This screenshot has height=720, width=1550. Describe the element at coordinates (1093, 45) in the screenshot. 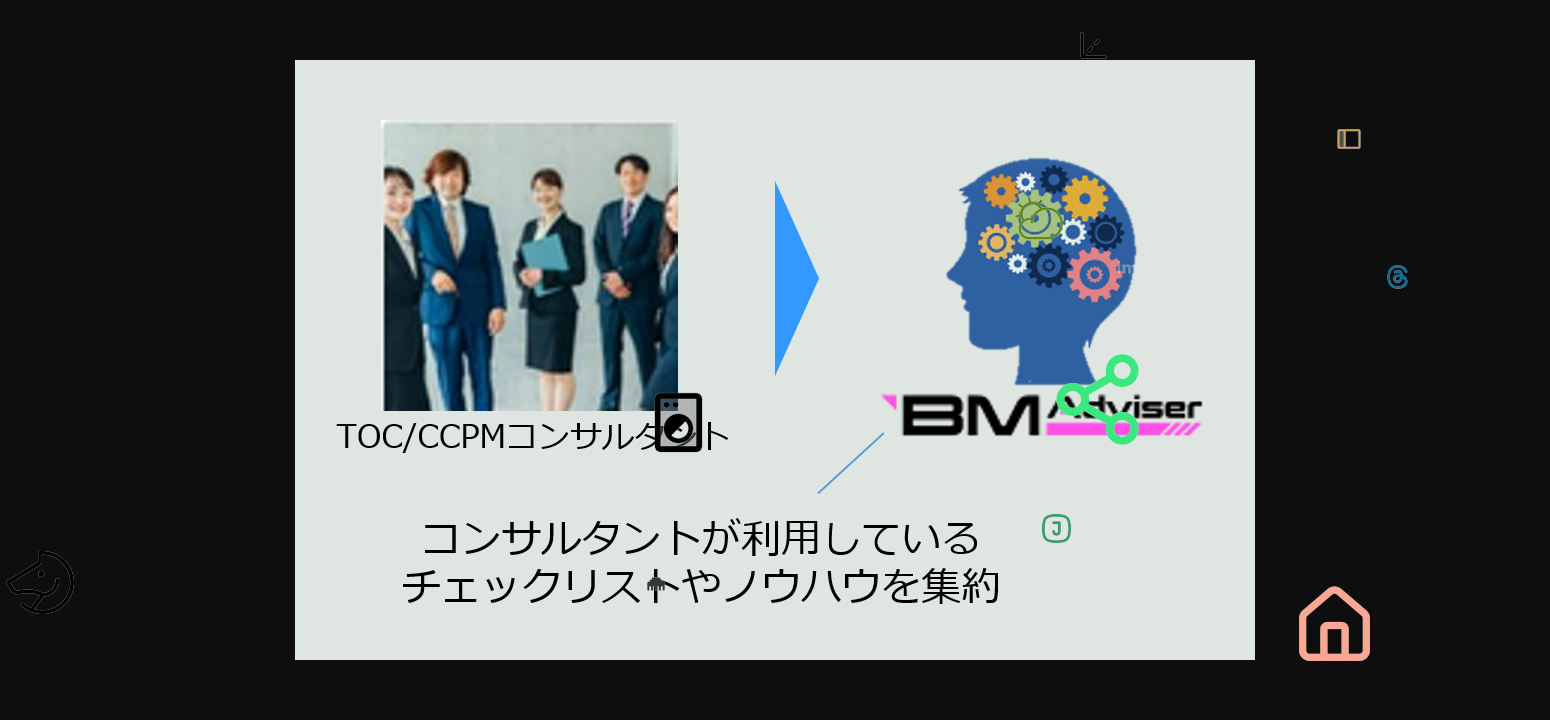

I see `toggle 3D view mode` at that location.